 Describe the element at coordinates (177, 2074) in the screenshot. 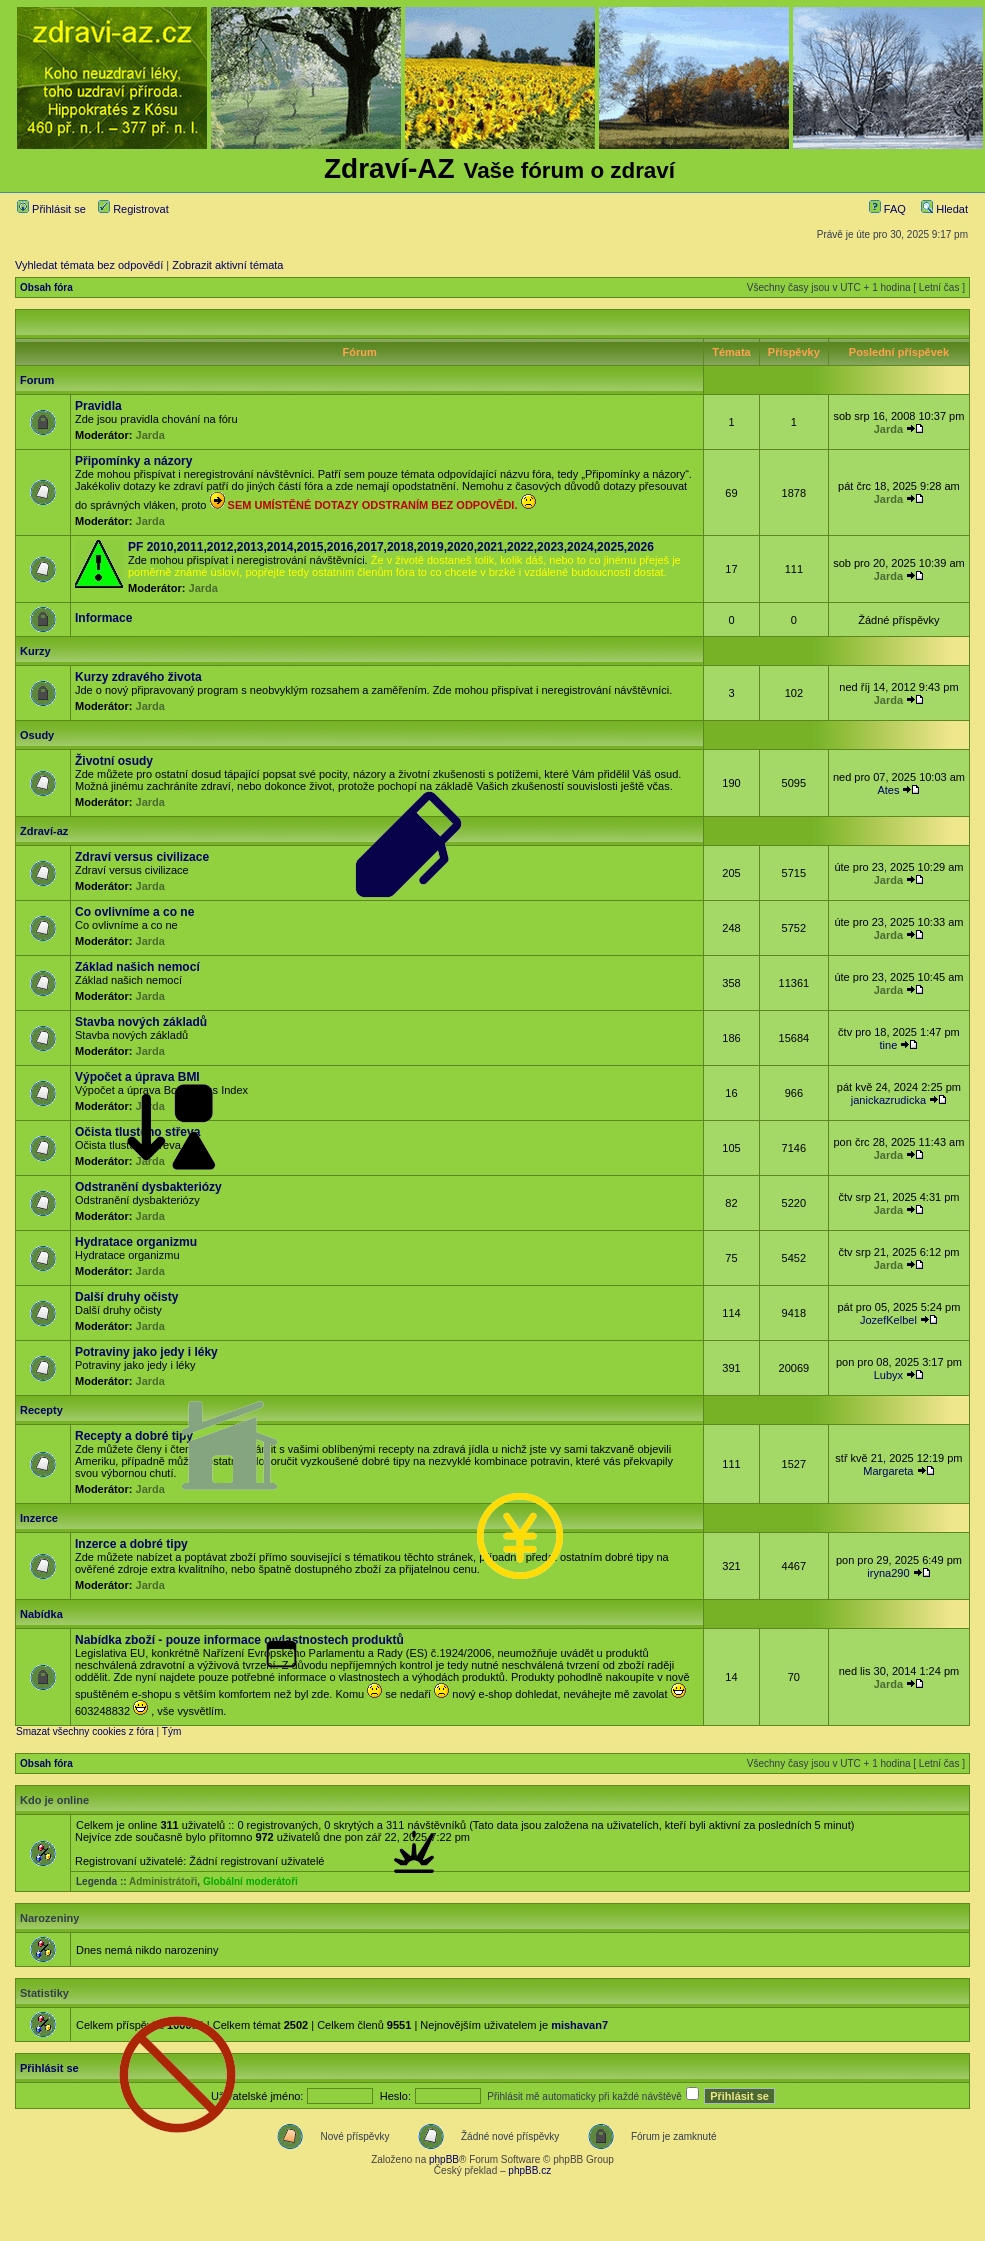

I see `indicates a blocked or prohibited action` at that location.